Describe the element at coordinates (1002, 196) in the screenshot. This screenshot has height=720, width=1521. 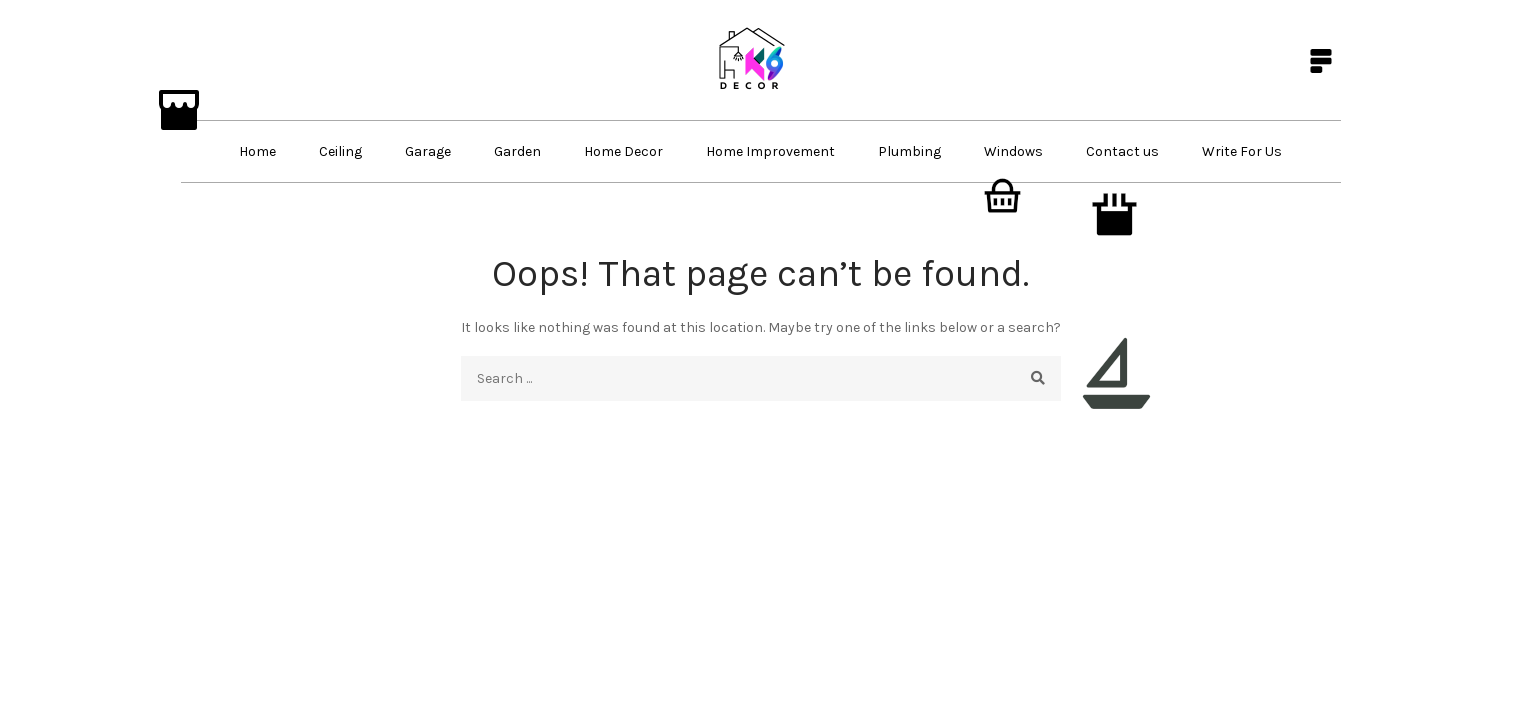
I see `view your shopping basket` at that location.